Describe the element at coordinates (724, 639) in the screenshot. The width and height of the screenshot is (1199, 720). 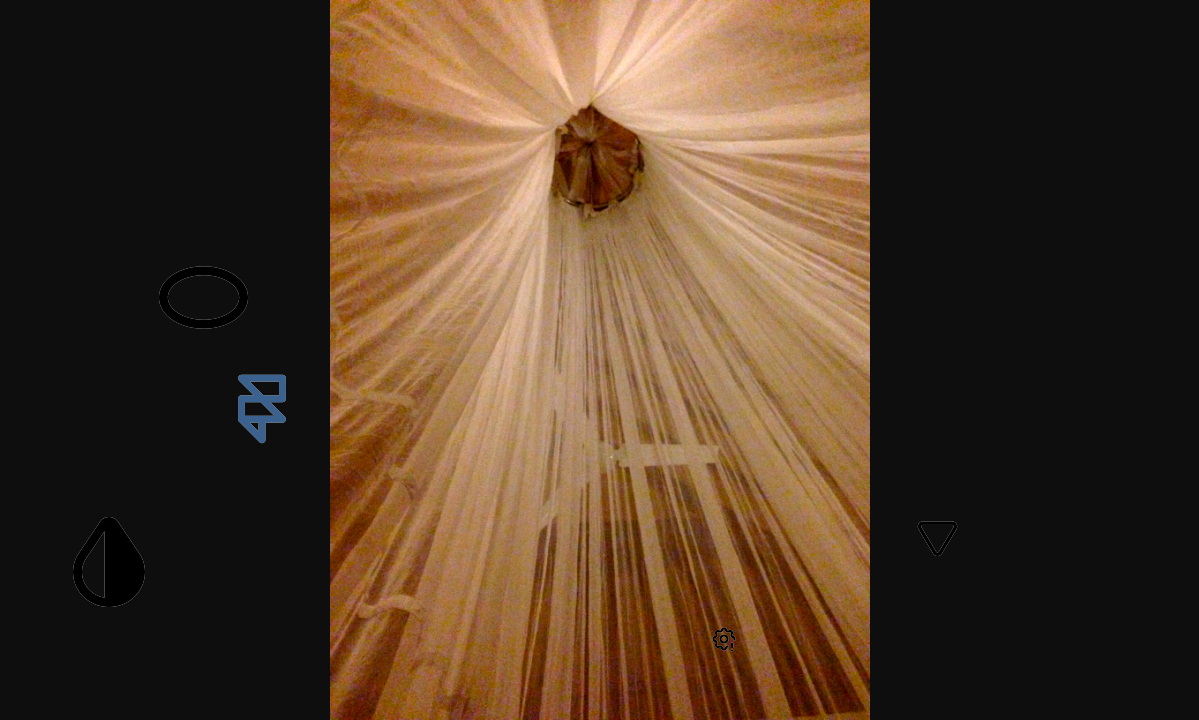
I see `settings require attention or action` at that location.